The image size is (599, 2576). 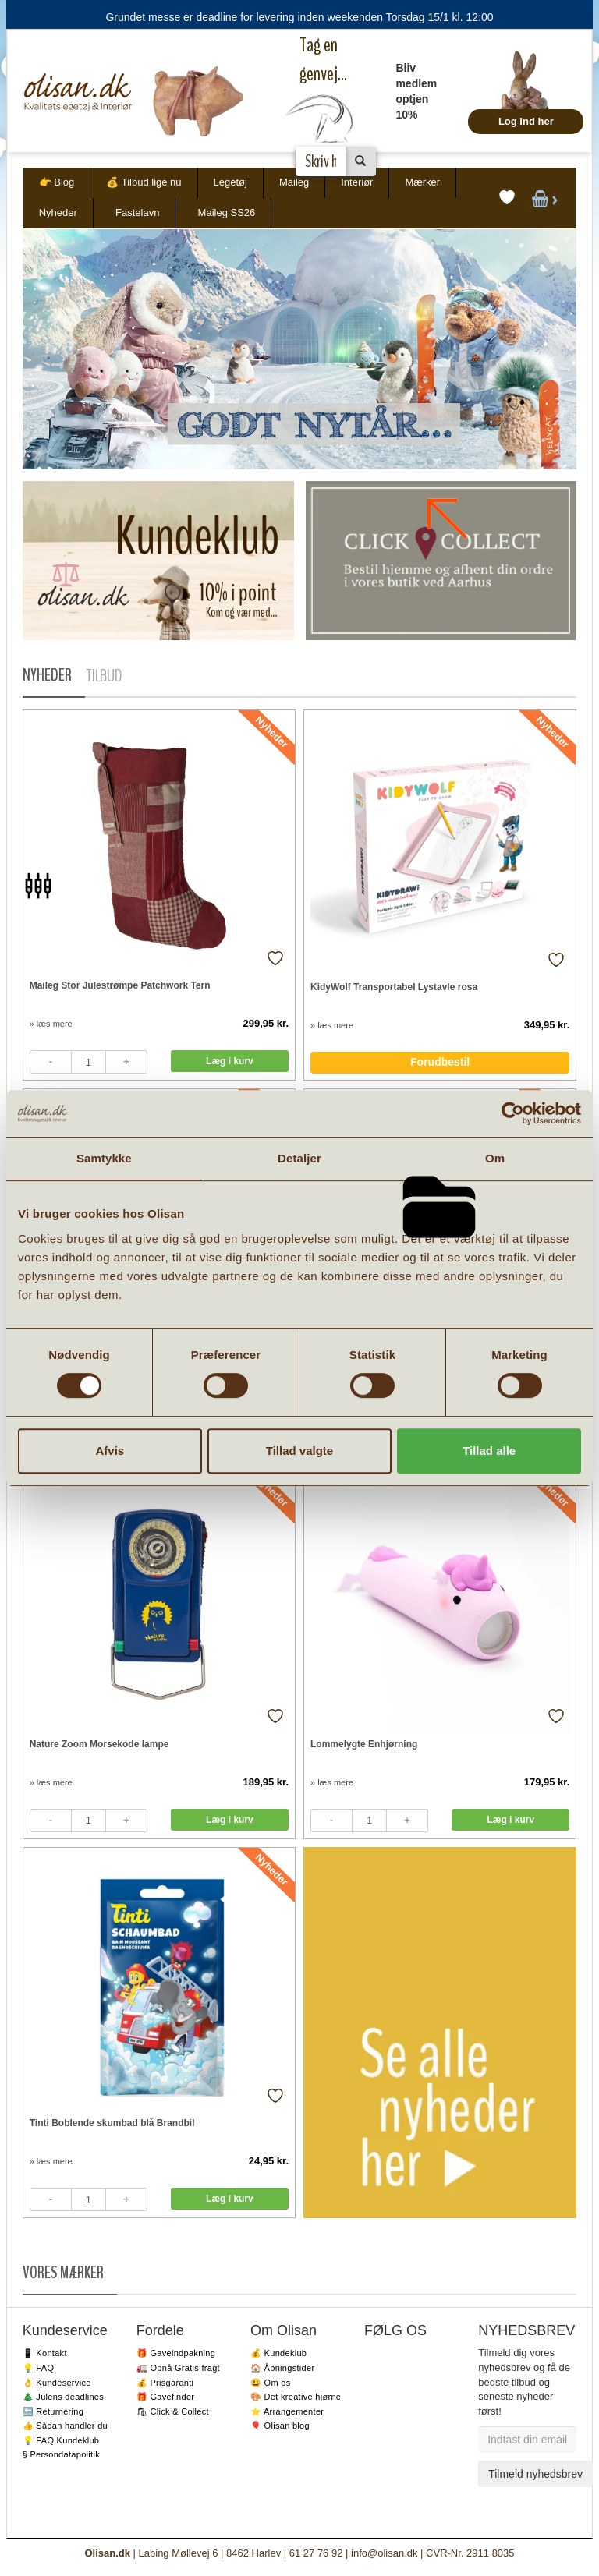 I want to click on navigate back to previous screen, so click(x=447, y=518).